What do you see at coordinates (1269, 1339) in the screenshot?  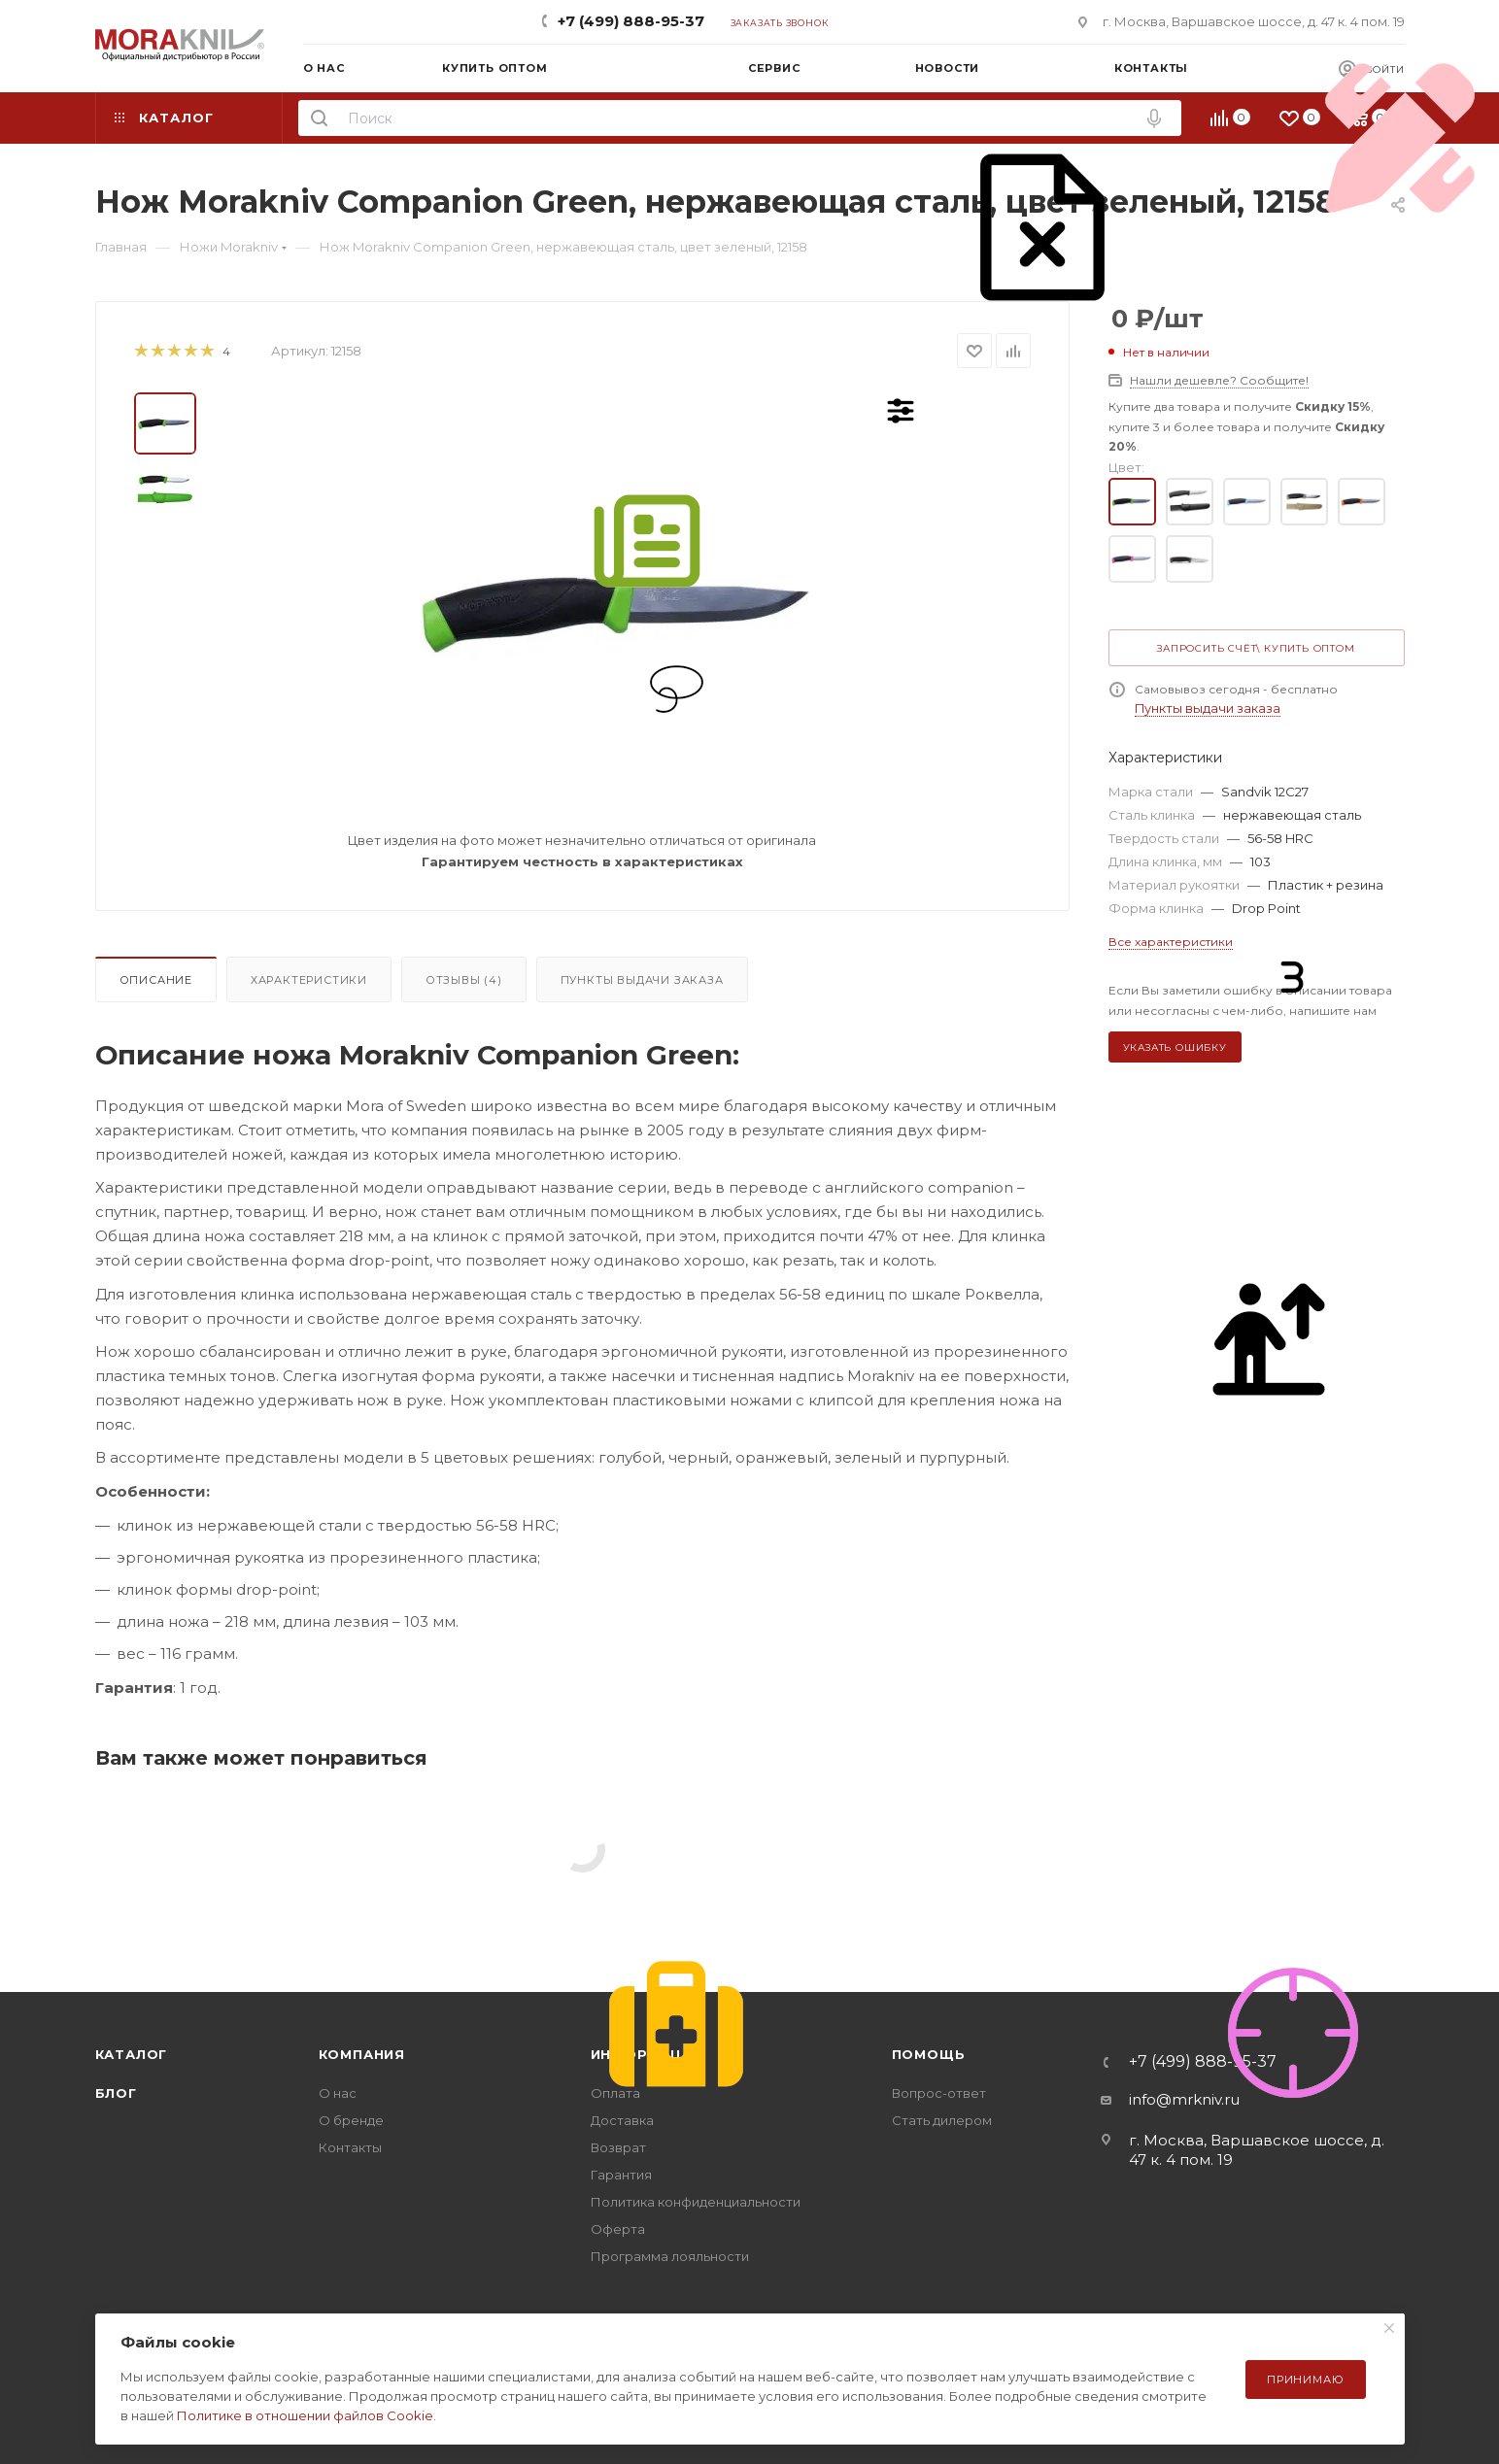 I see `upload user profile or data` at bounding box center [1269, 1339].